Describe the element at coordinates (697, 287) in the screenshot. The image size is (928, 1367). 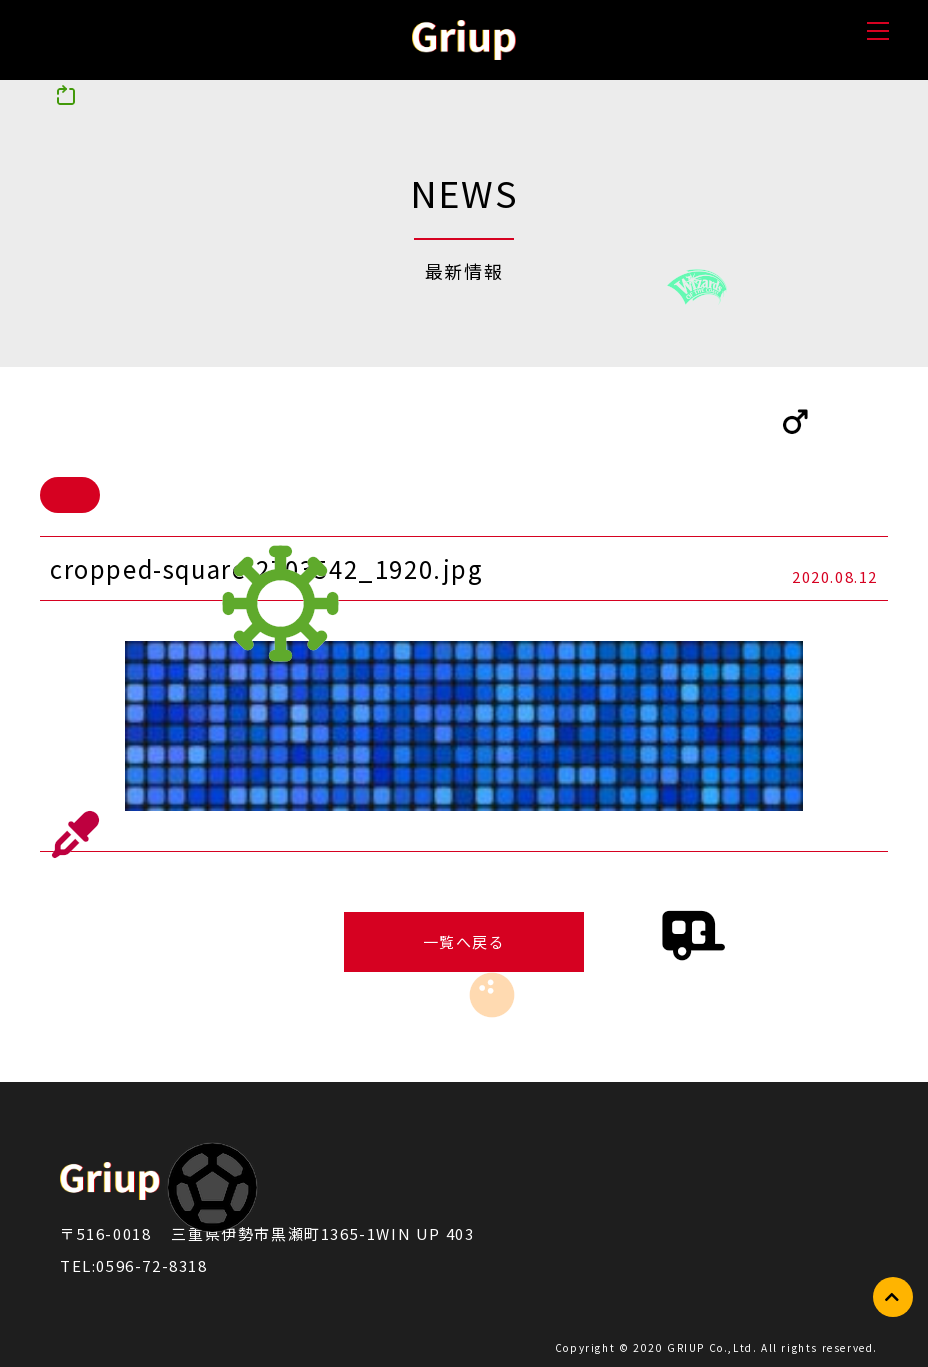
I see `wizards of the coast company logo` at that location.